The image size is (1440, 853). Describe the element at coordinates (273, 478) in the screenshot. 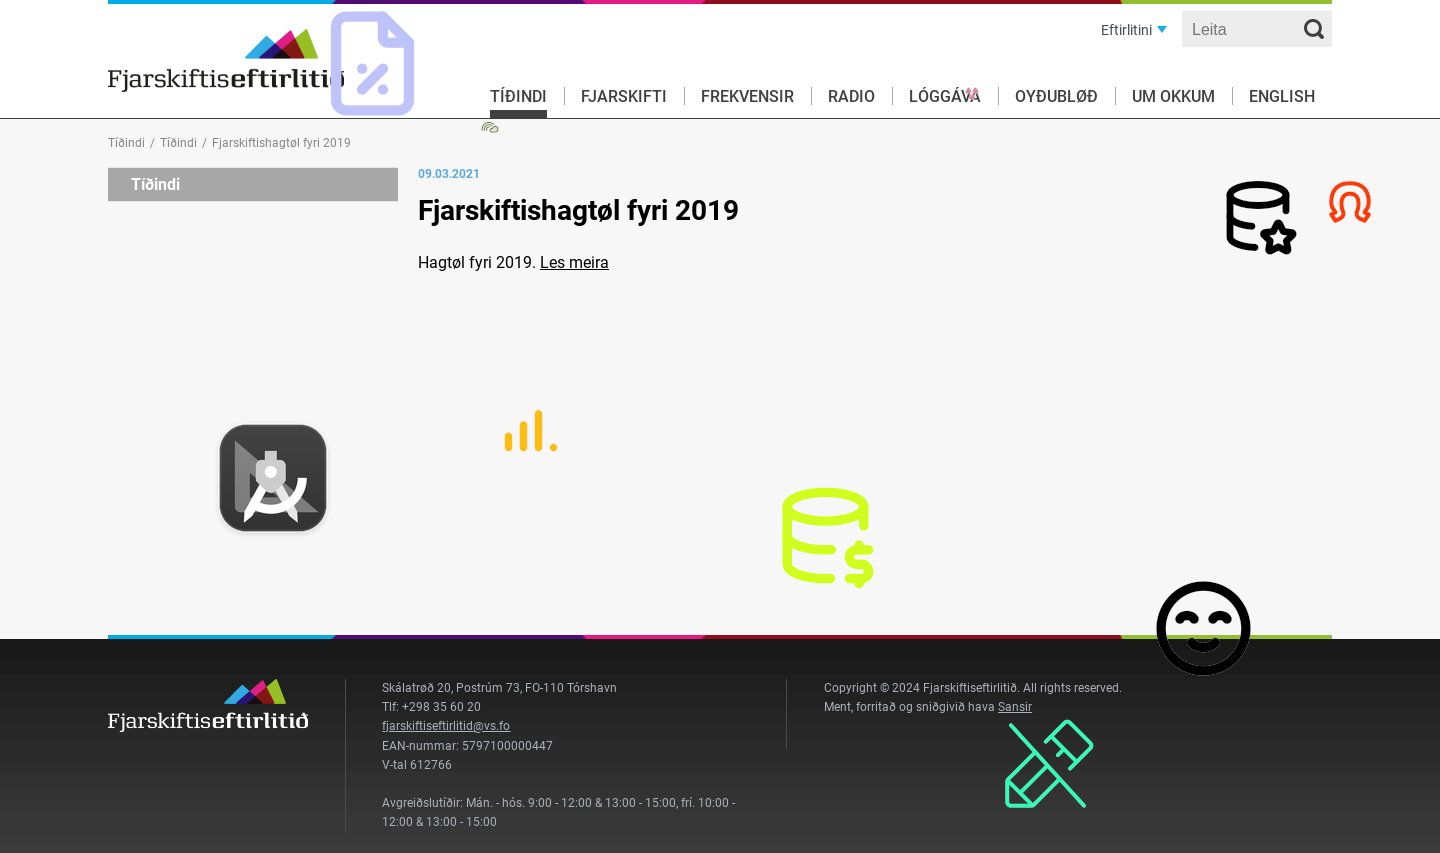

I see `open accessories or utility applications` at that location.